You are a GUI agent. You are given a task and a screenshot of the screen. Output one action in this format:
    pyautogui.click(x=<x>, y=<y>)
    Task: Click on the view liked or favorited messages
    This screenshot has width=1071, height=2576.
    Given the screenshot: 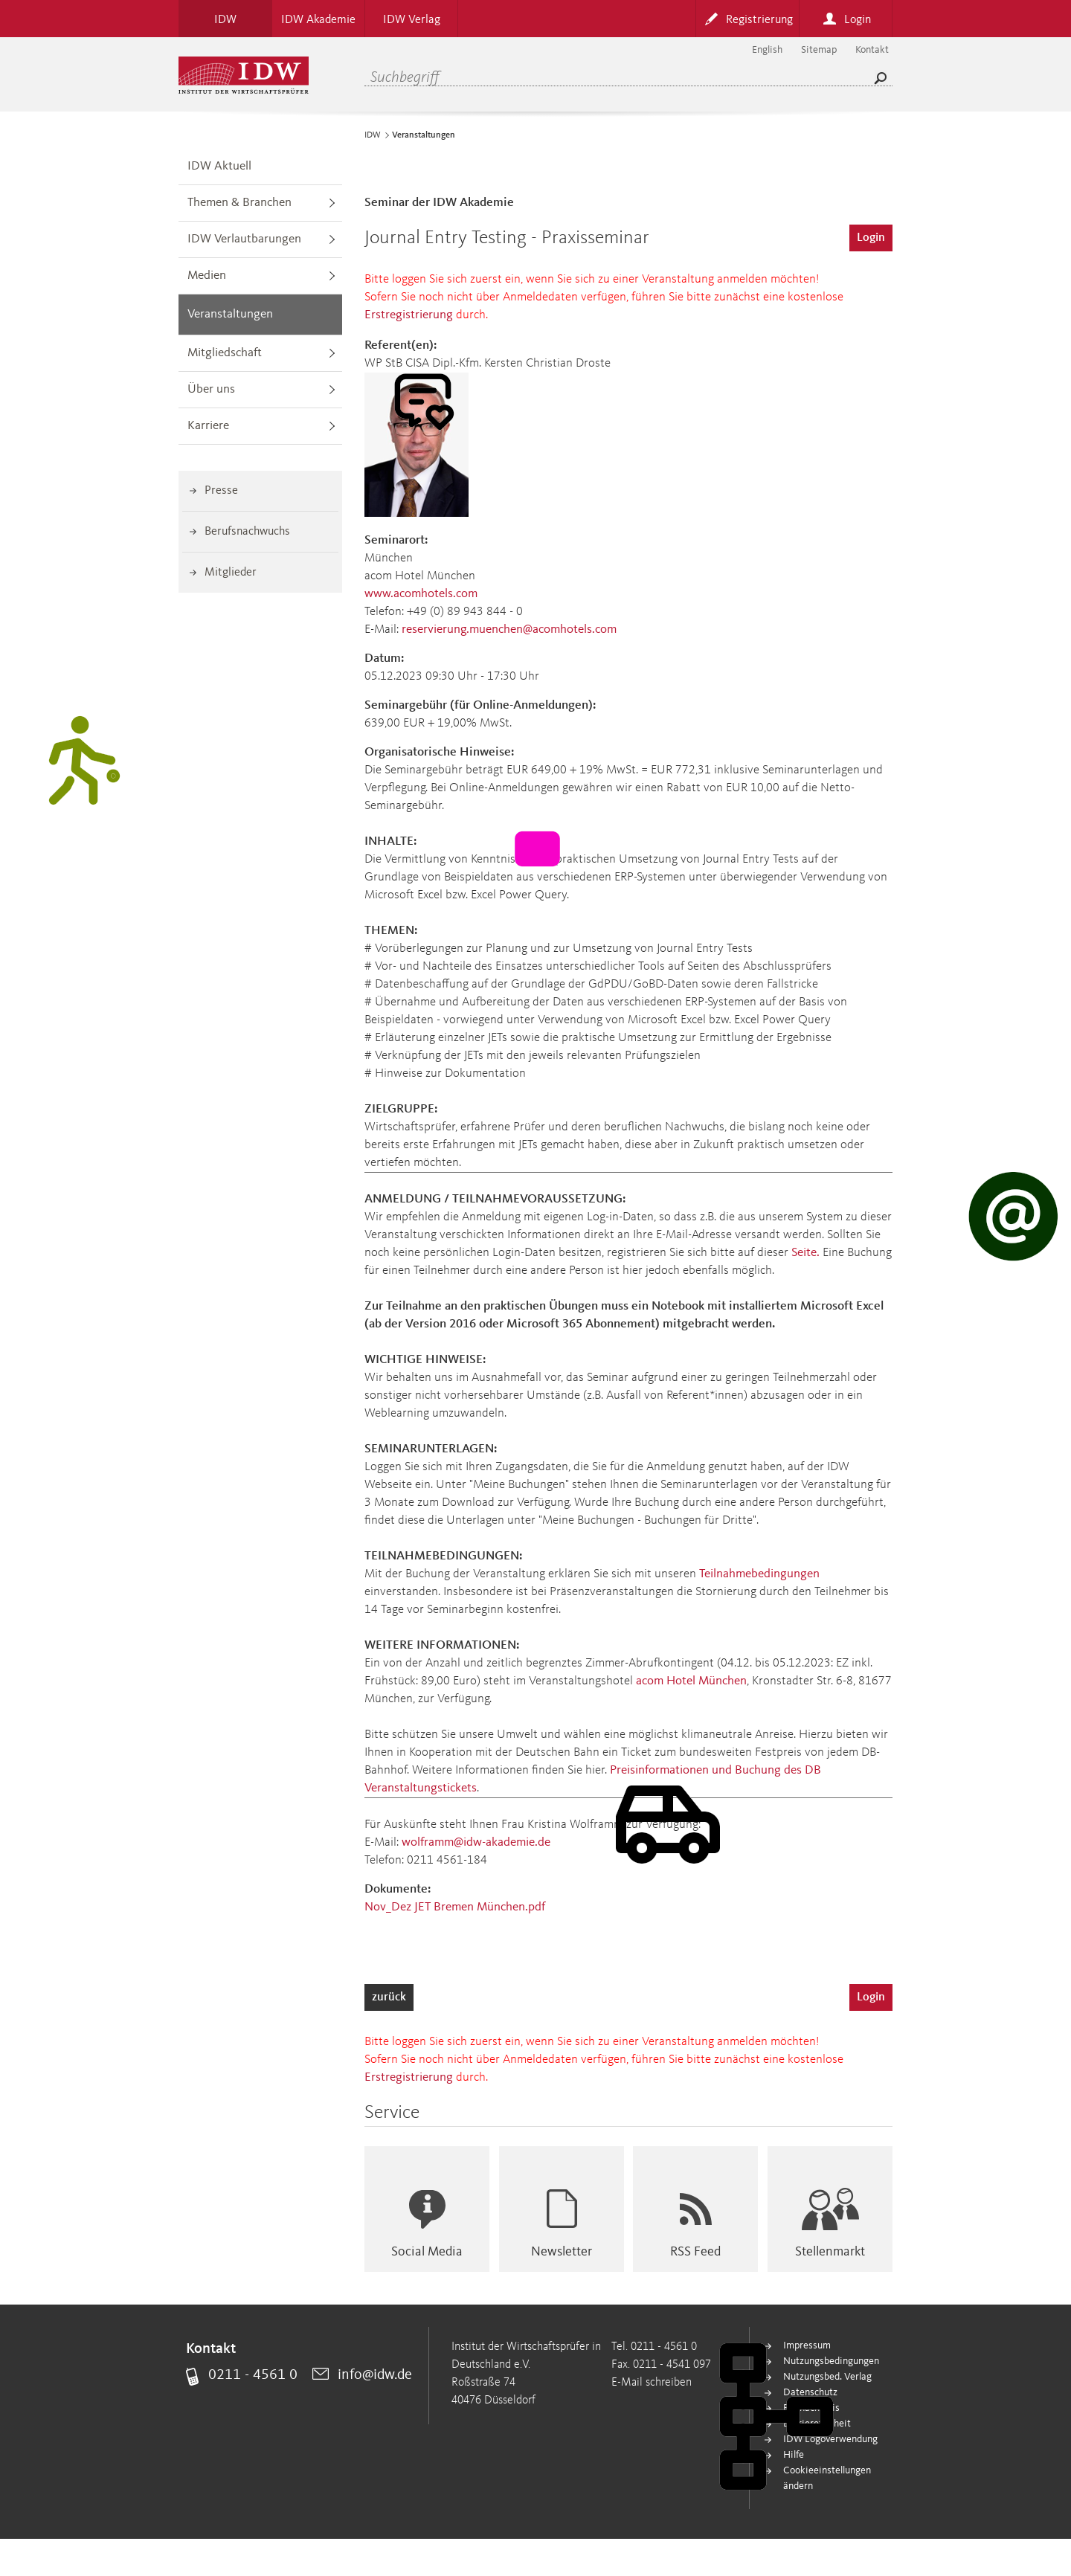 What is the action you would take?
    pyautogui.click(x=422, y=399)
    